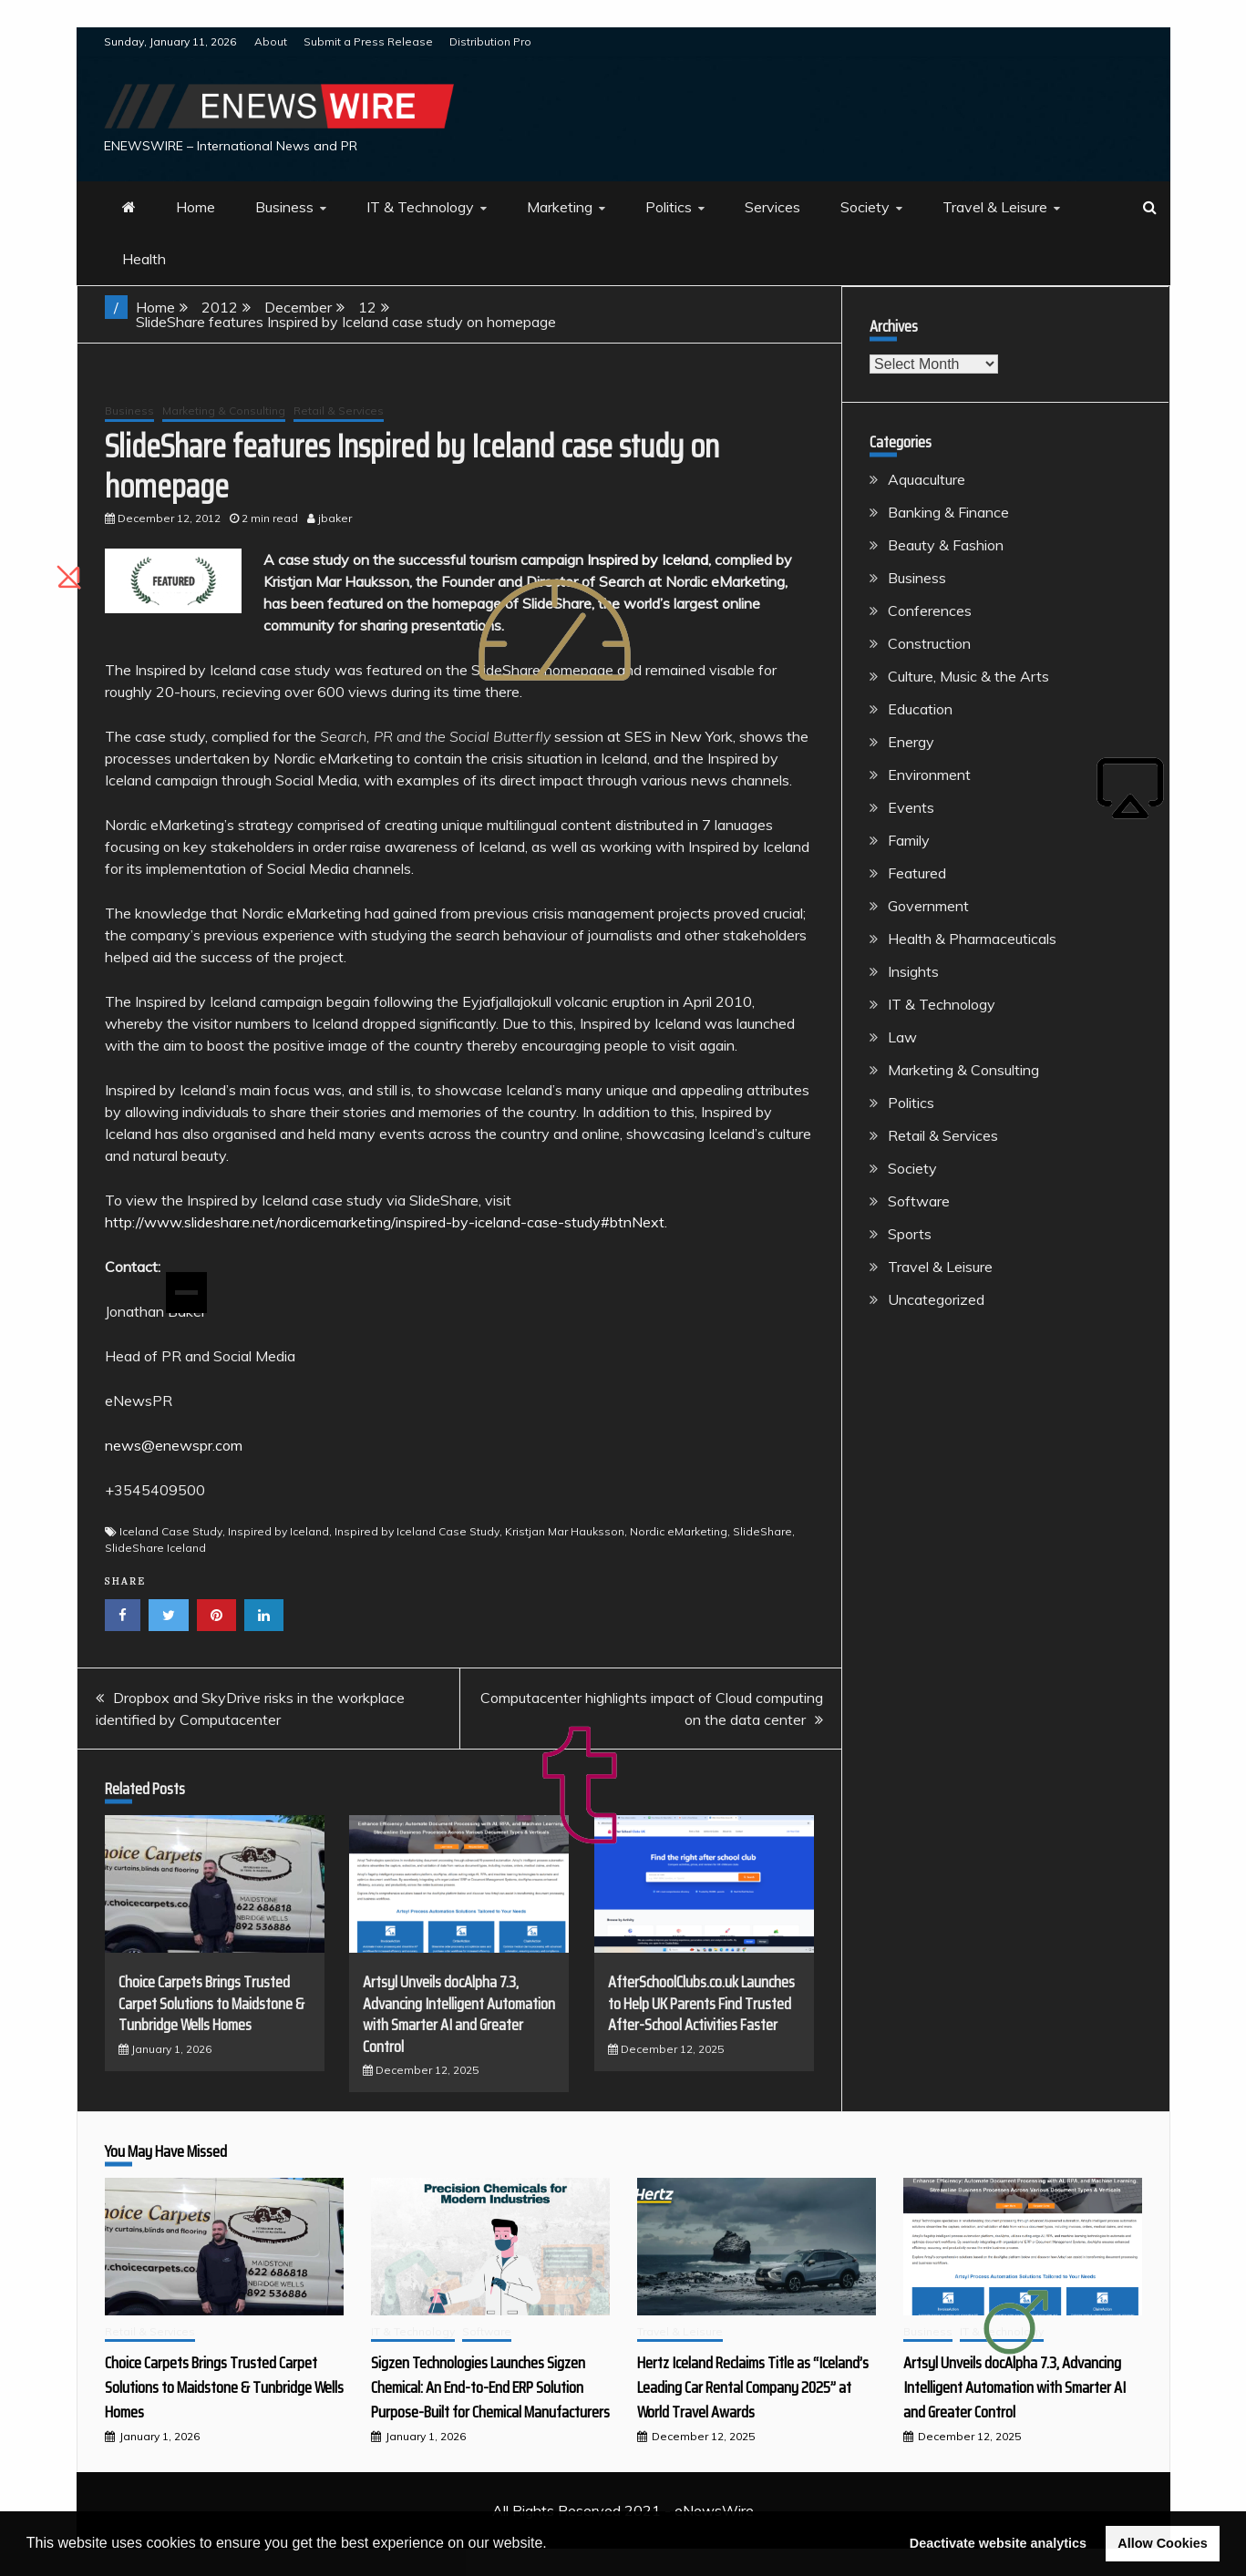 This screenshot has height=2576, width=1246. What do you see at coordinates (1130, 788) in the screenshot?
I see `stream content to an external display` at bounding box center [1130, 788].